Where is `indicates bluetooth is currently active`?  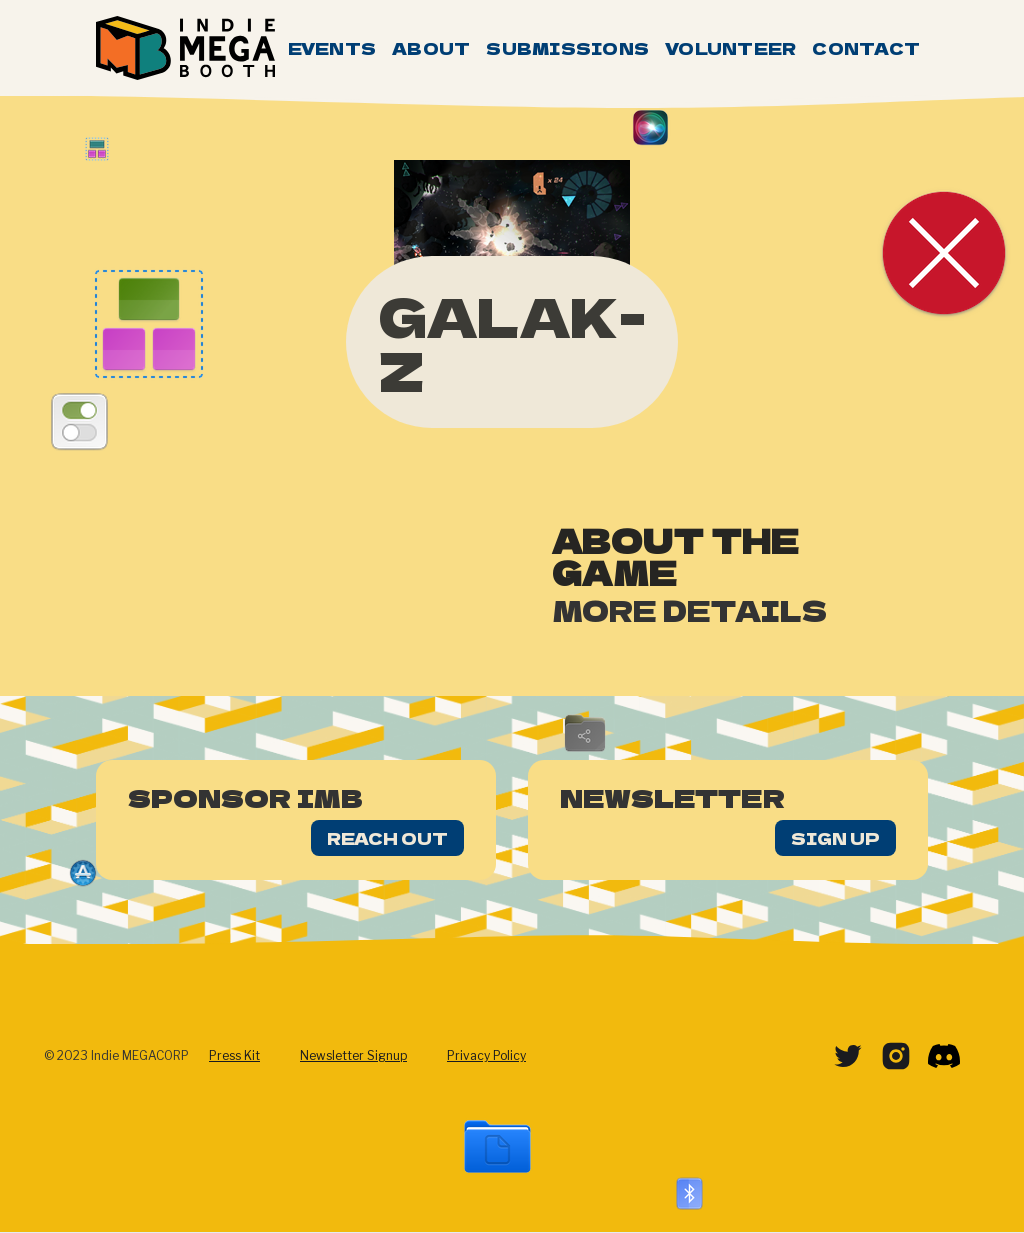 indicates bluetooth is currently active is located at coordinates (689, 1193).